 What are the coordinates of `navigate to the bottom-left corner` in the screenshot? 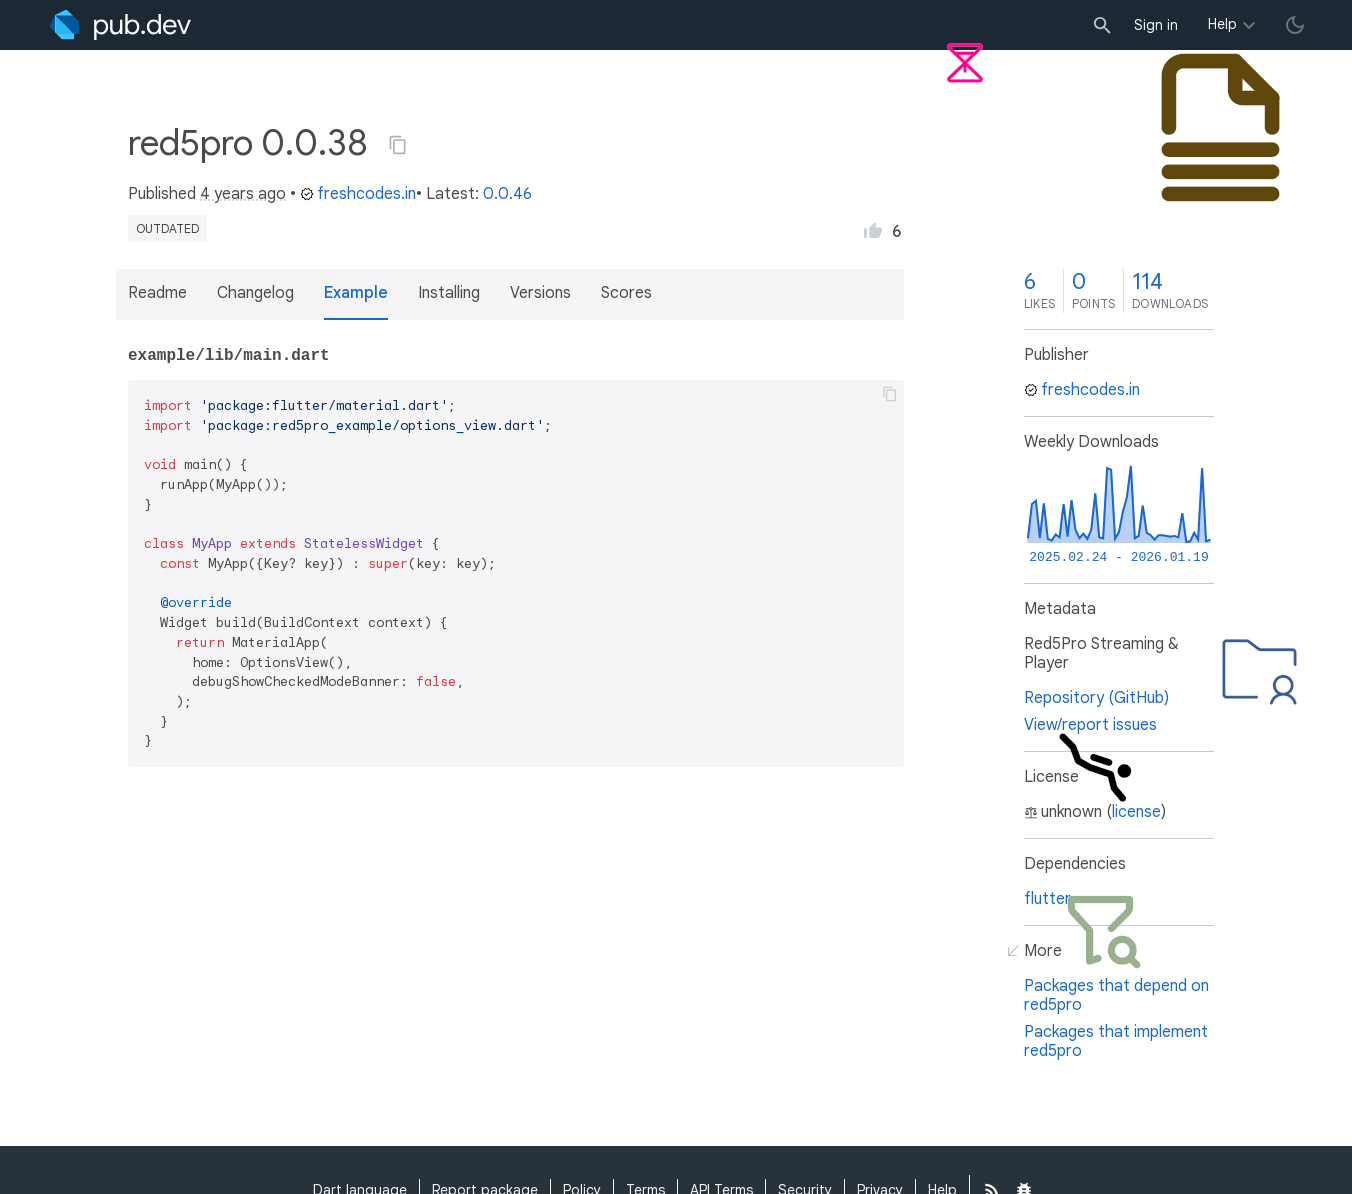 It's located at (1013, 950).